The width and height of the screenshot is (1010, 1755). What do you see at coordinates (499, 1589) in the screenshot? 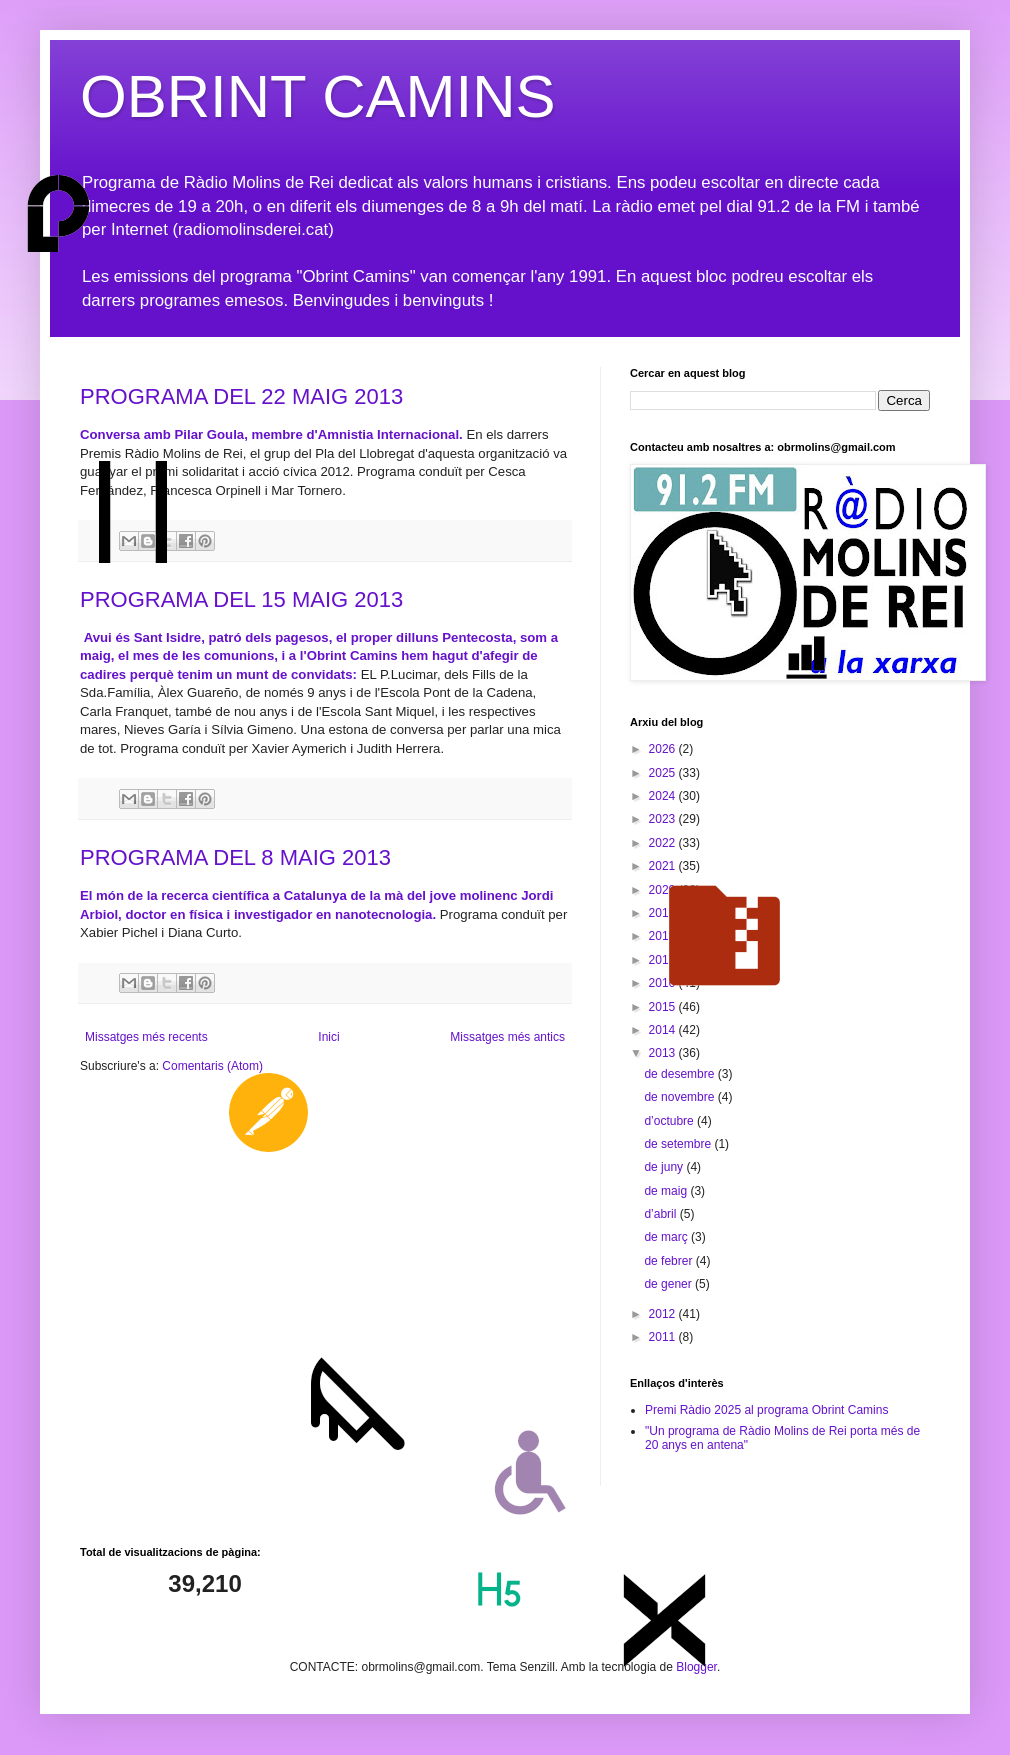
I see `format text as heading level 5` at bounding box center [499, 1589].